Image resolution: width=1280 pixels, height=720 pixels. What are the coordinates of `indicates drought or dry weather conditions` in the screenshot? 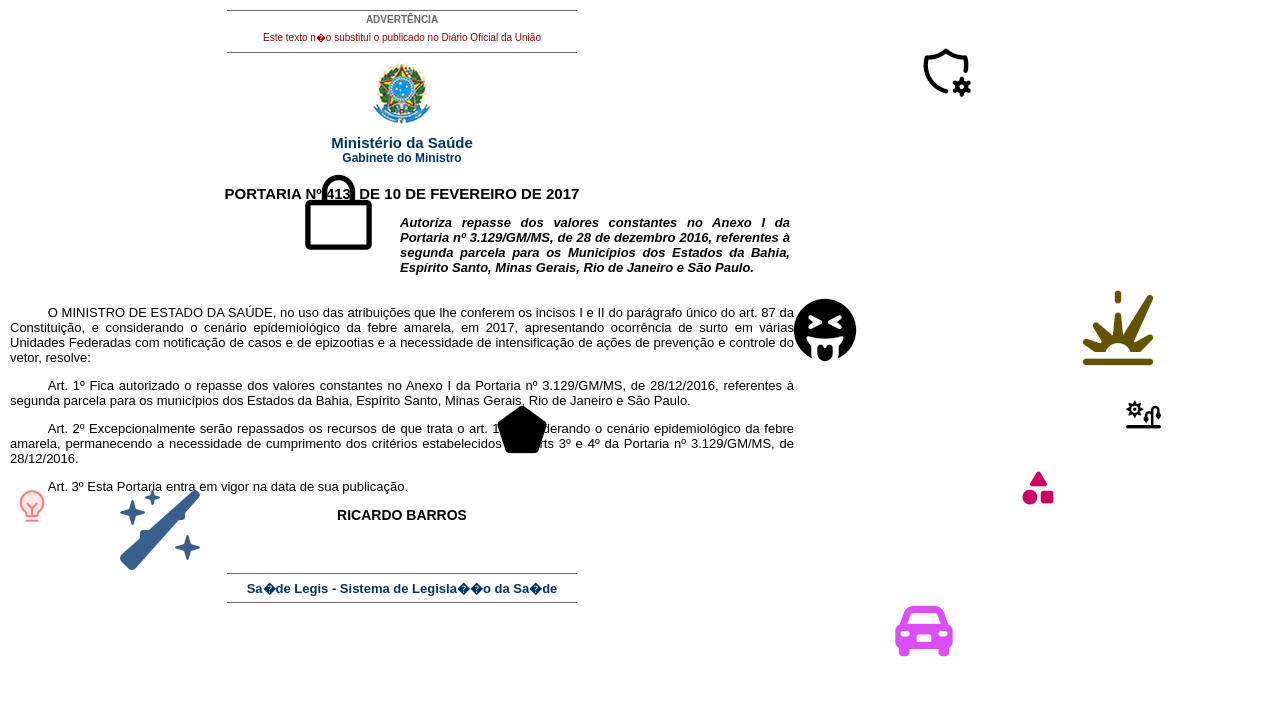 It's located at (1143, 414).